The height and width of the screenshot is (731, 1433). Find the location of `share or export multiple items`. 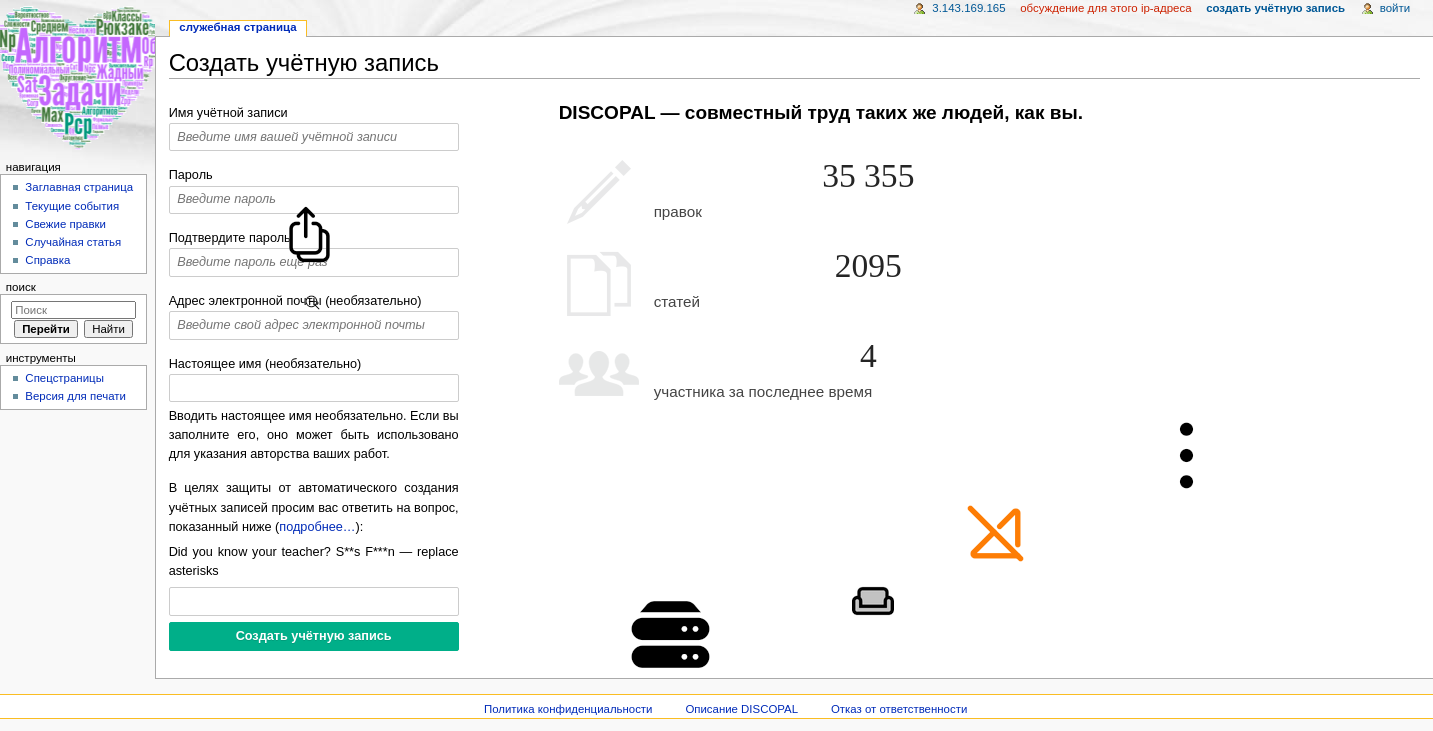

share or export multiple items is located at coordinates (309, 234).